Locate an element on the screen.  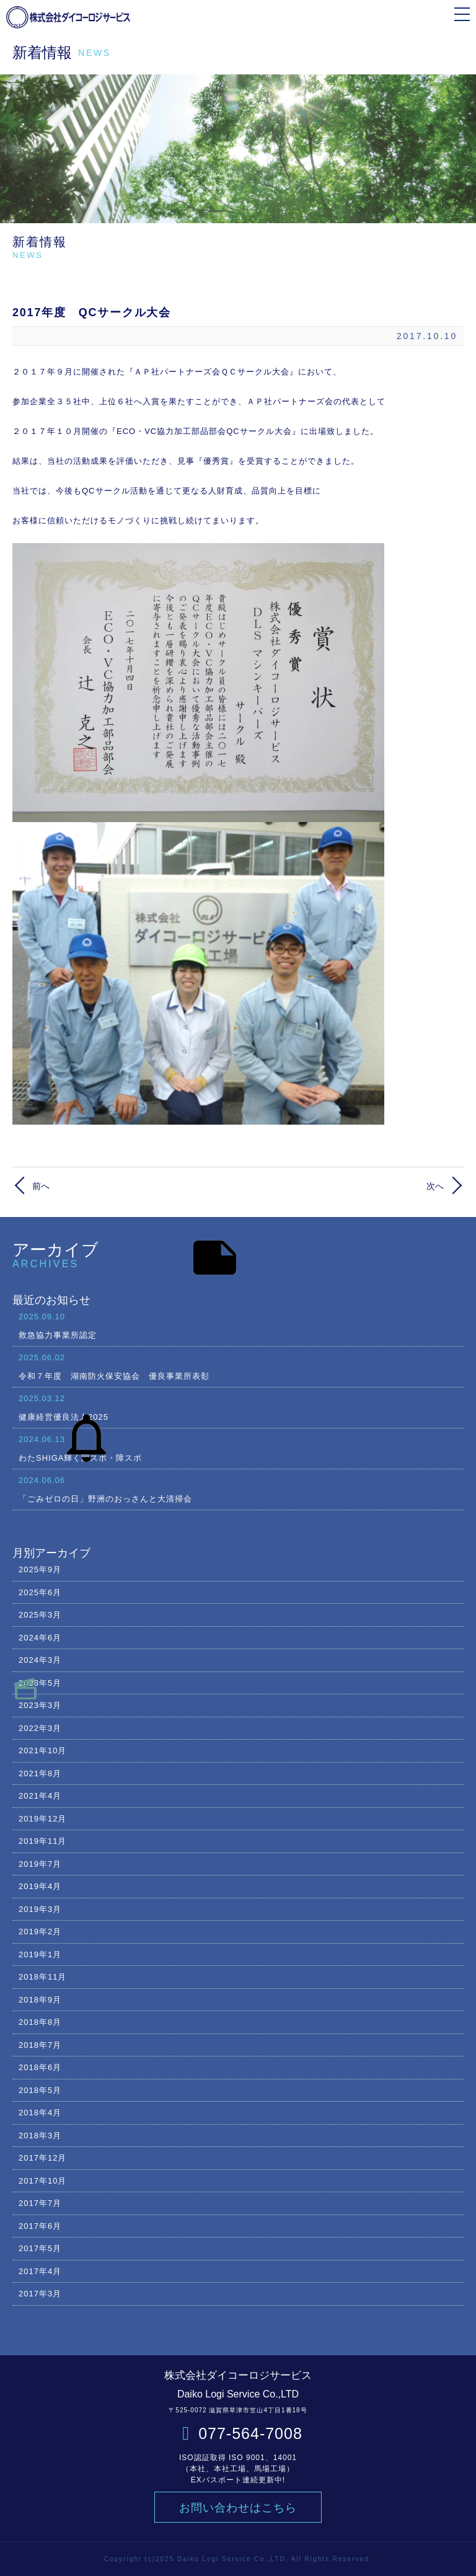
view your notifications is located at coordinates (86, 1437).